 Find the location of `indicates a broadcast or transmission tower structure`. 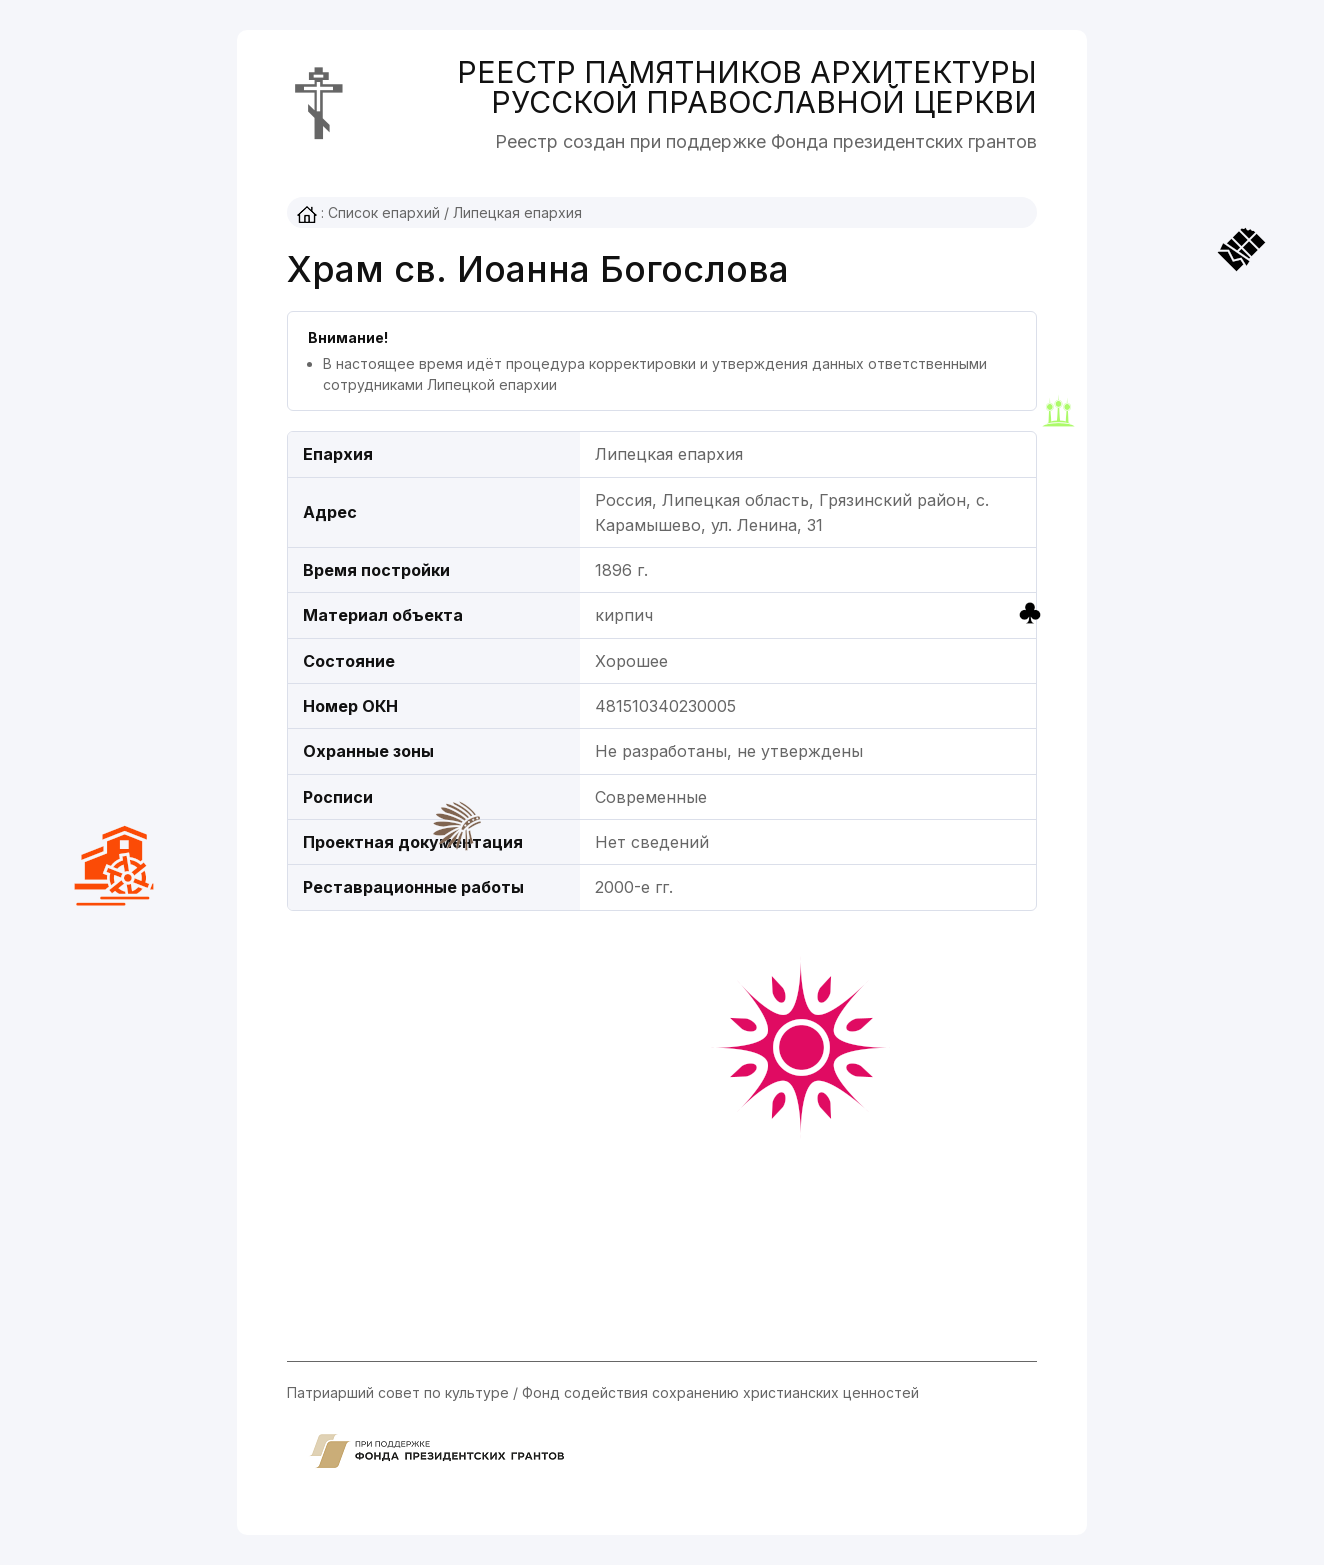

indicates a broadcast or transmission tower structure is located at coordinates (1058, 410).